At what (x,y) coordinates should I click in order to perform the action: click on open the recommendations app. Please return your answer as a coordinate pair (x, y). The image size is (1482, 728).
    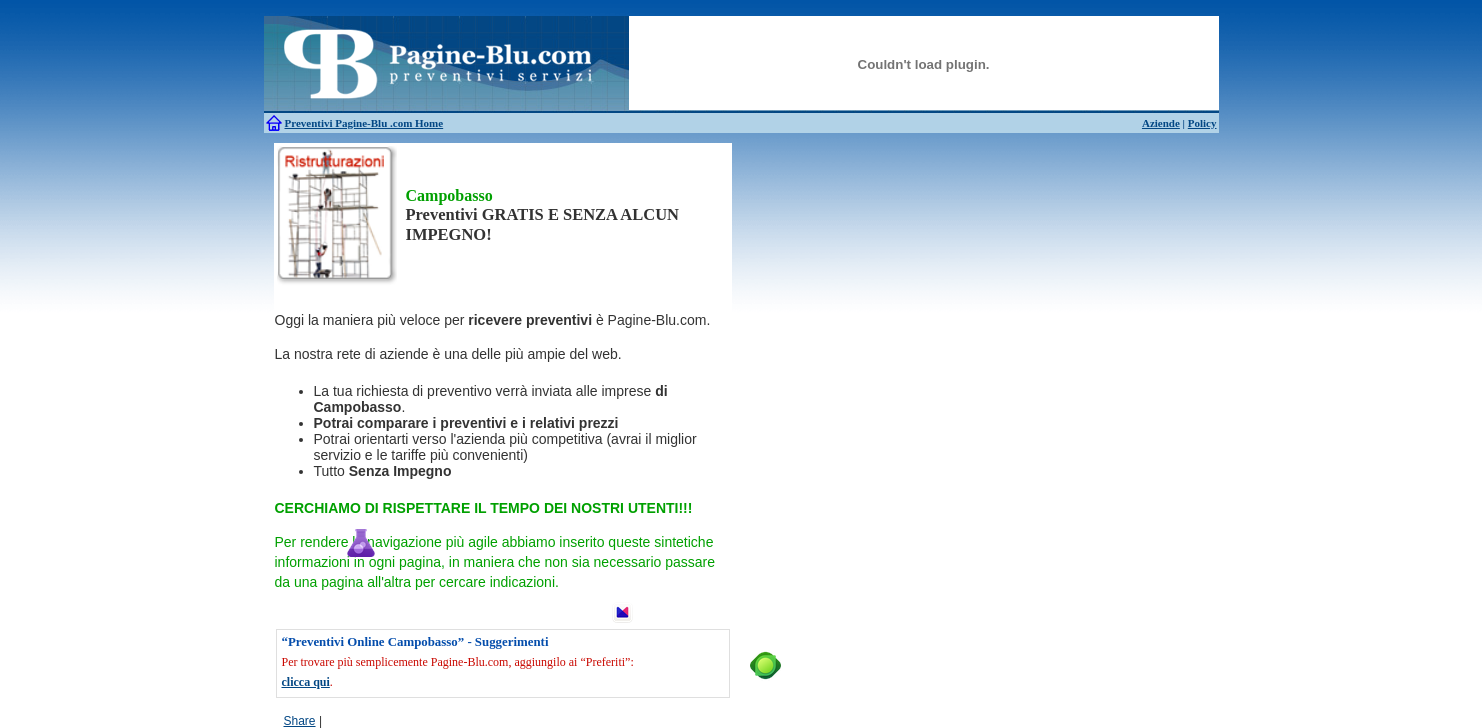
    Looking at the image, I should click on (765, 665).